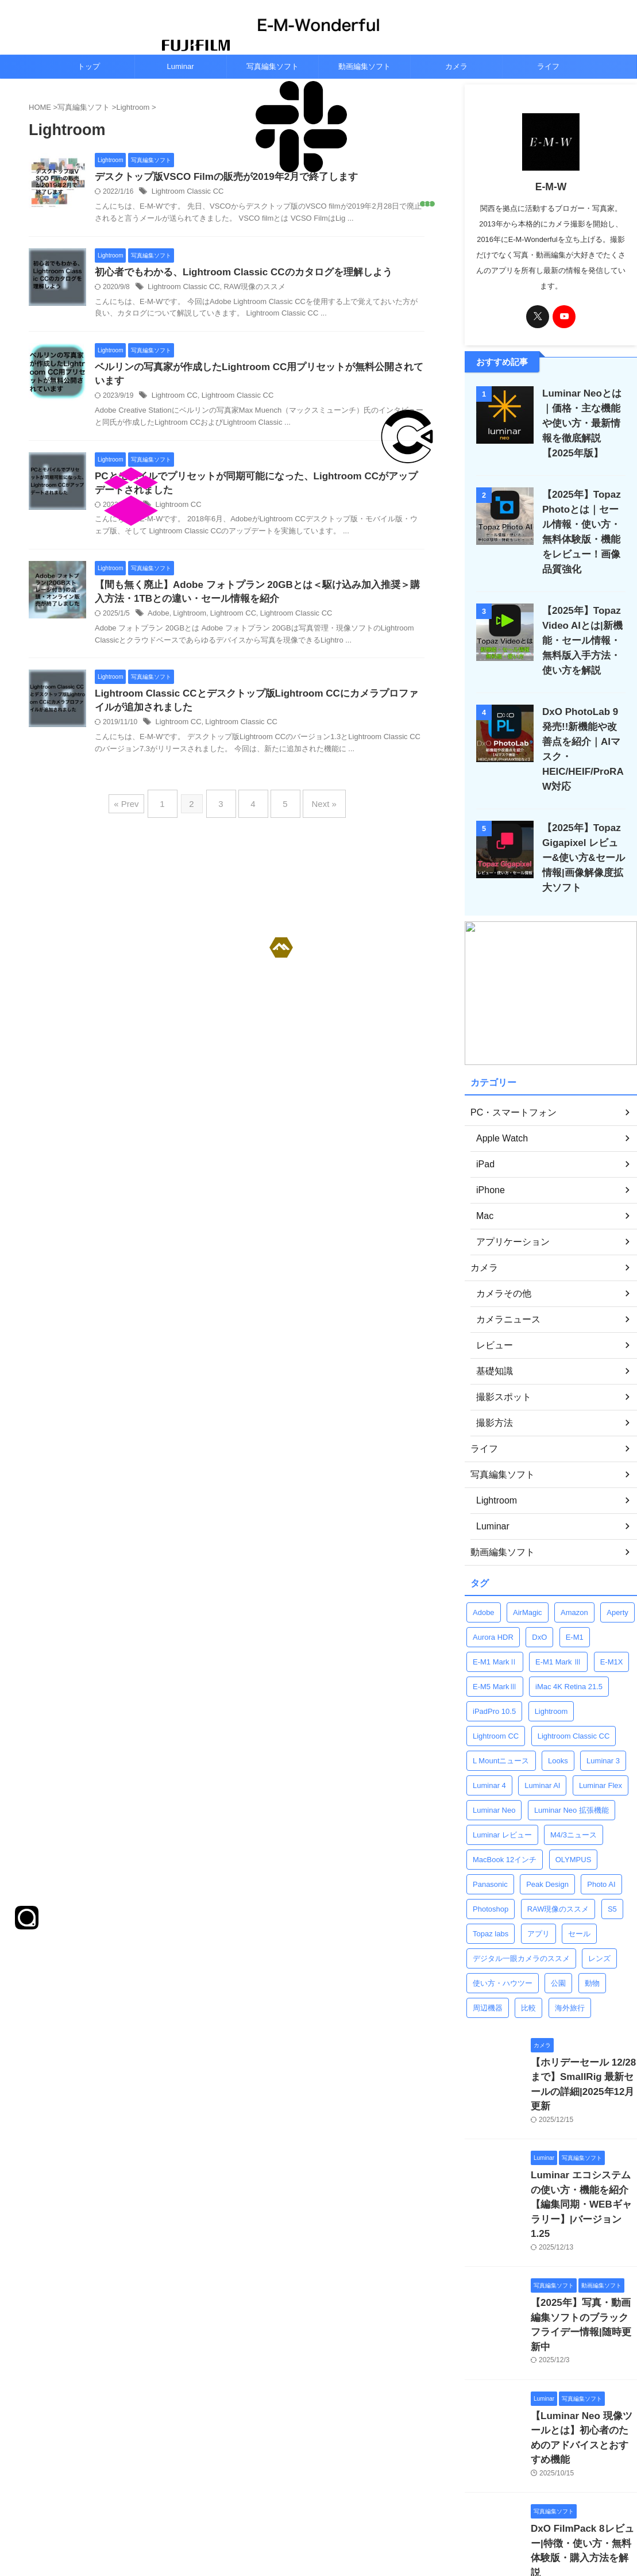  I want to click on open the PlanGrid app, so click(26, 1917).